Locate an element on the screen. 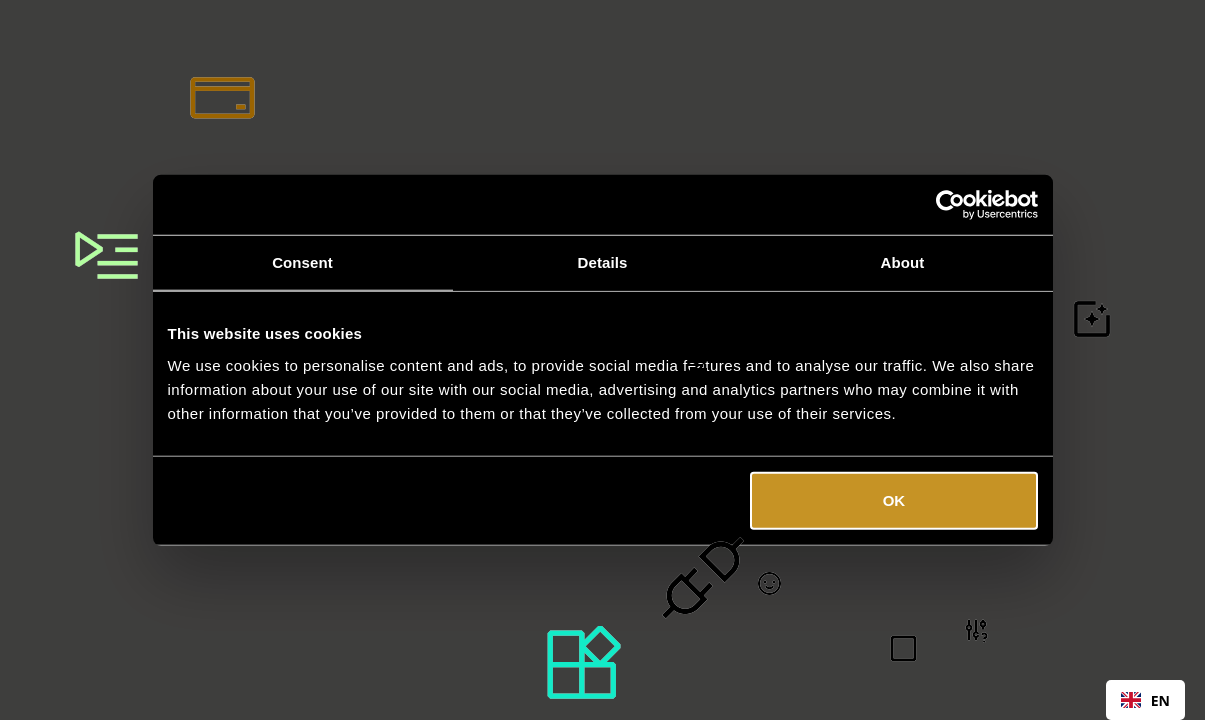 Image resolution: width=1205 pixels, height=720 pixels. add emoji or reaction to content is located at coordinates (769, 583).